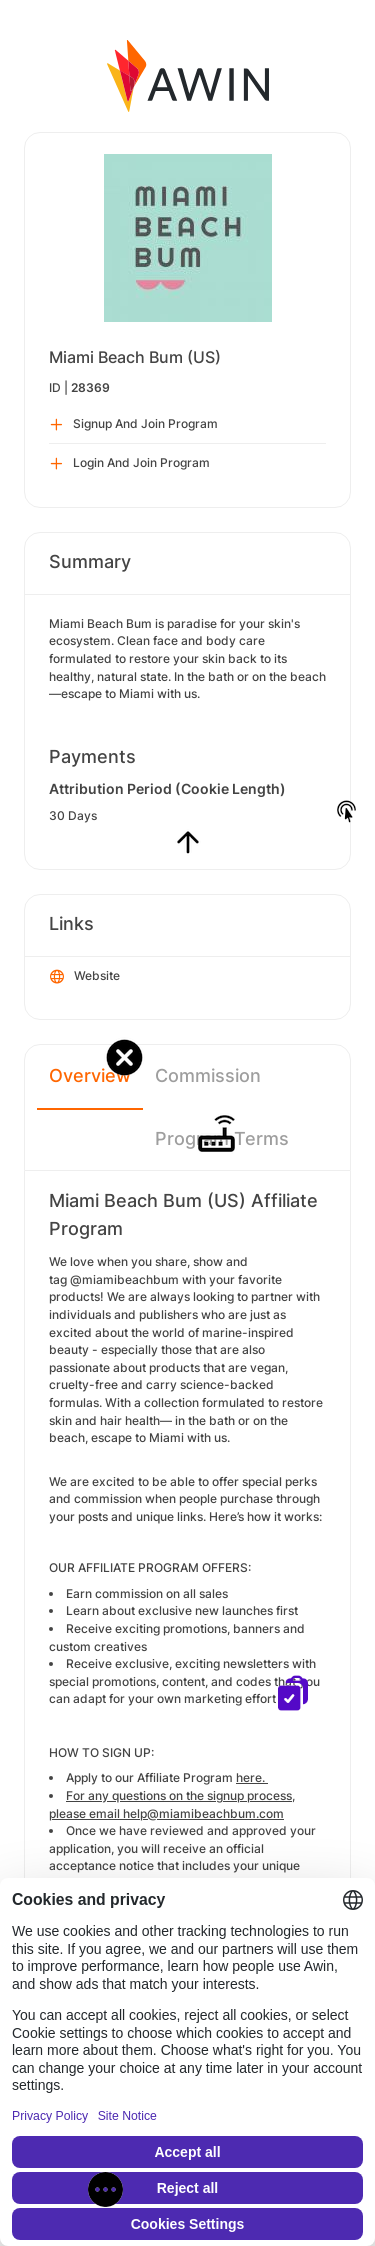 The width and height of the screenshot is (375, 2246). I want to click on scroll to top of page, so click(188, 842).